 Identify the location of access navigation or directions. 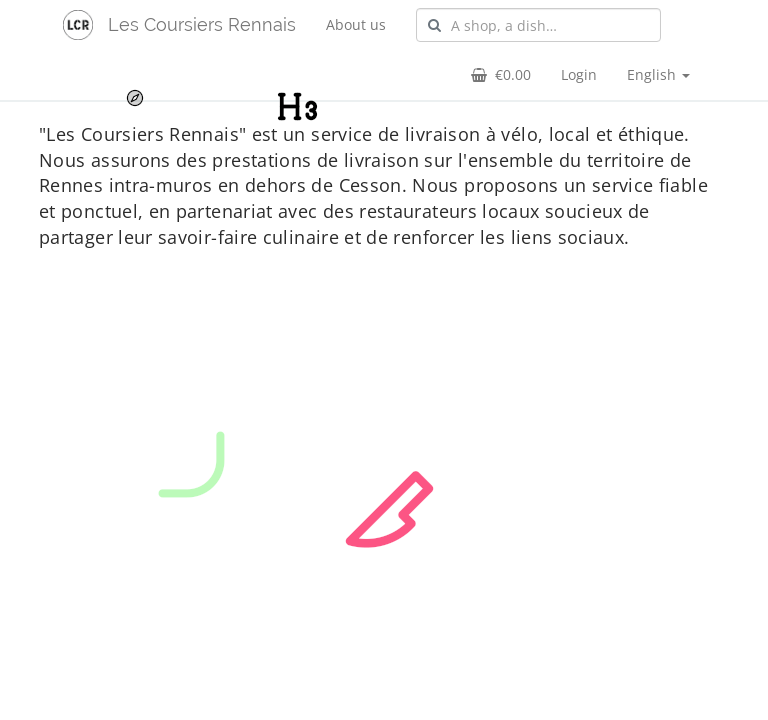
(135, 98).